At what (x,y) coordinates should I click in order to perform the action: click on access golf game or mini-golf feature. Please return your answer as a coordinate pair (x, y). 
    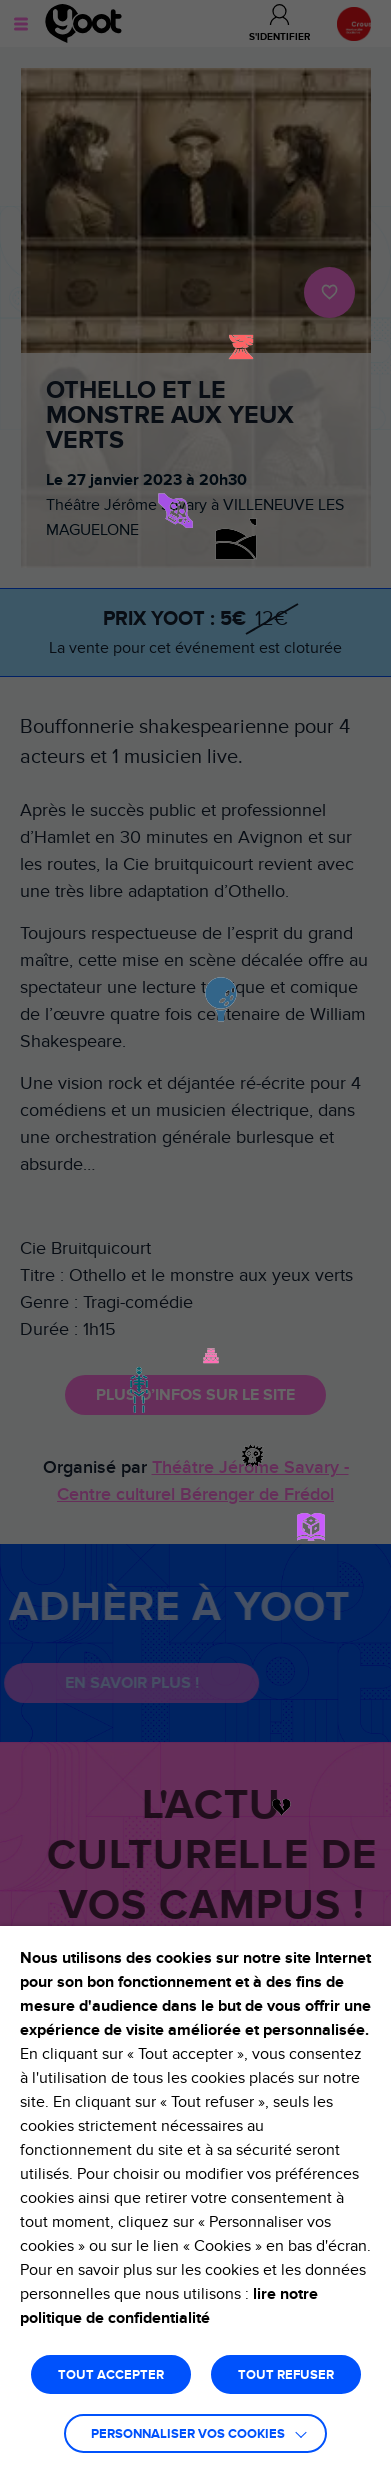
    Looking at the image, I should click on (221, 999).